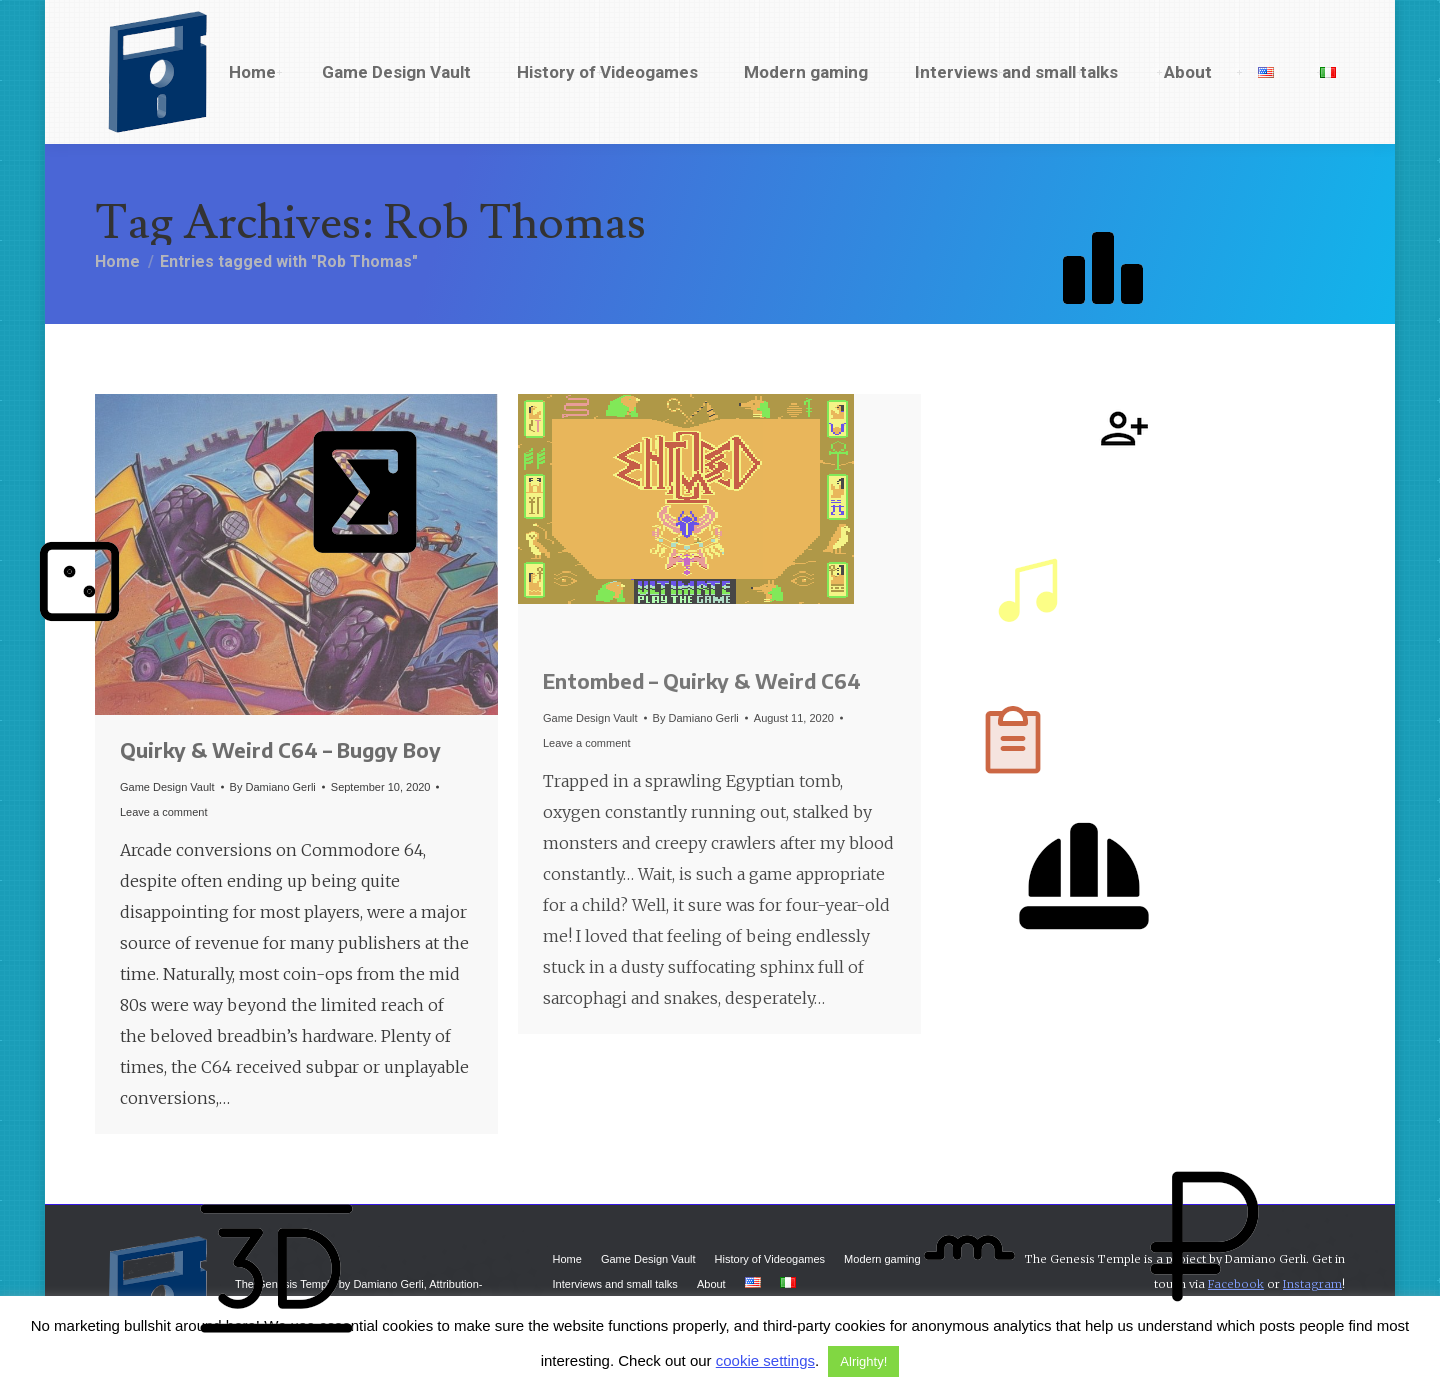  Describe the element at coordinates (969, 1247) in the screenshot. I see `represents an inductor component in a circuit diagram` at that location.